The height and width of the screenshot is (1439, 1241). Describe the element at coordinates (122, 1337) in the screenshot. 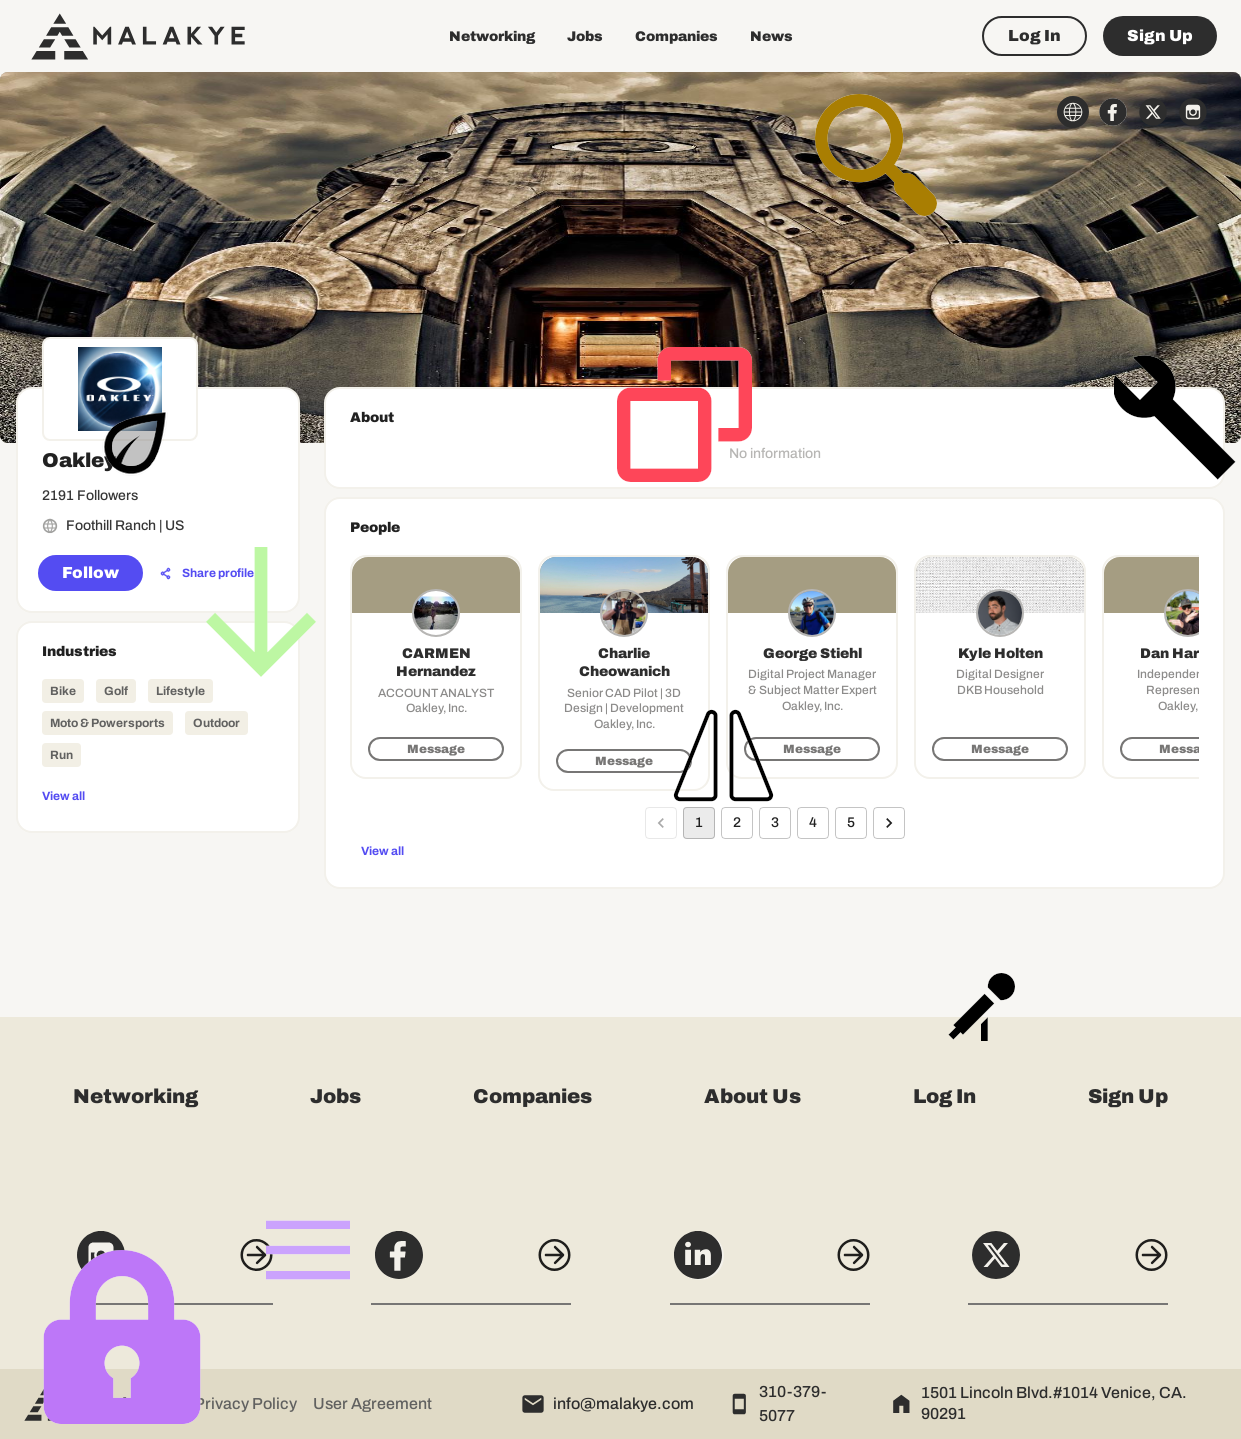

I see `indicates a locked or secured item` at that location.